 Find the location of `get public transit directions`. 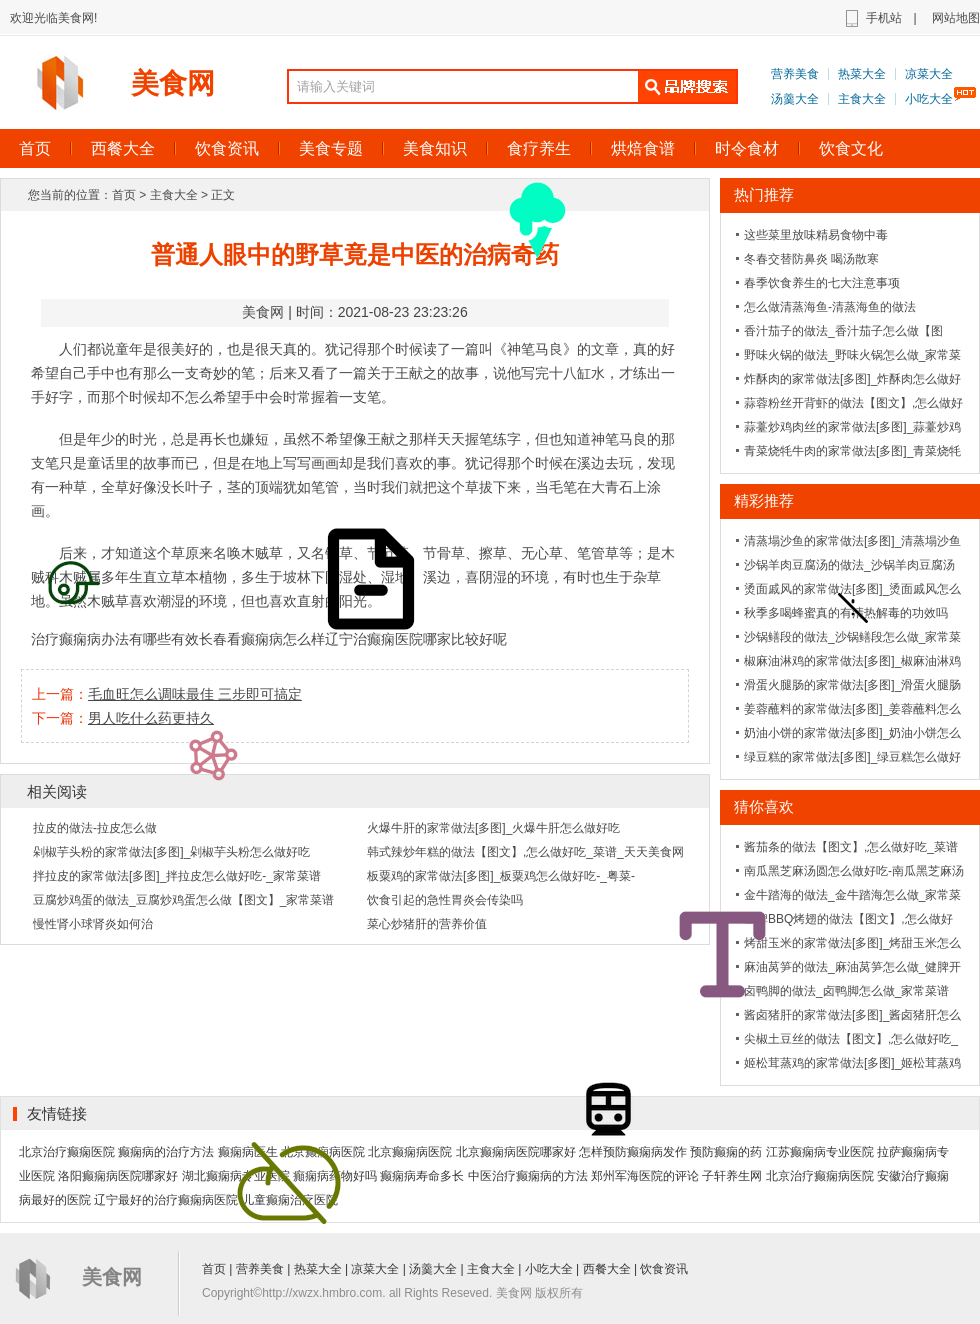

get public transit directions is located at coordinates (608, 1110).